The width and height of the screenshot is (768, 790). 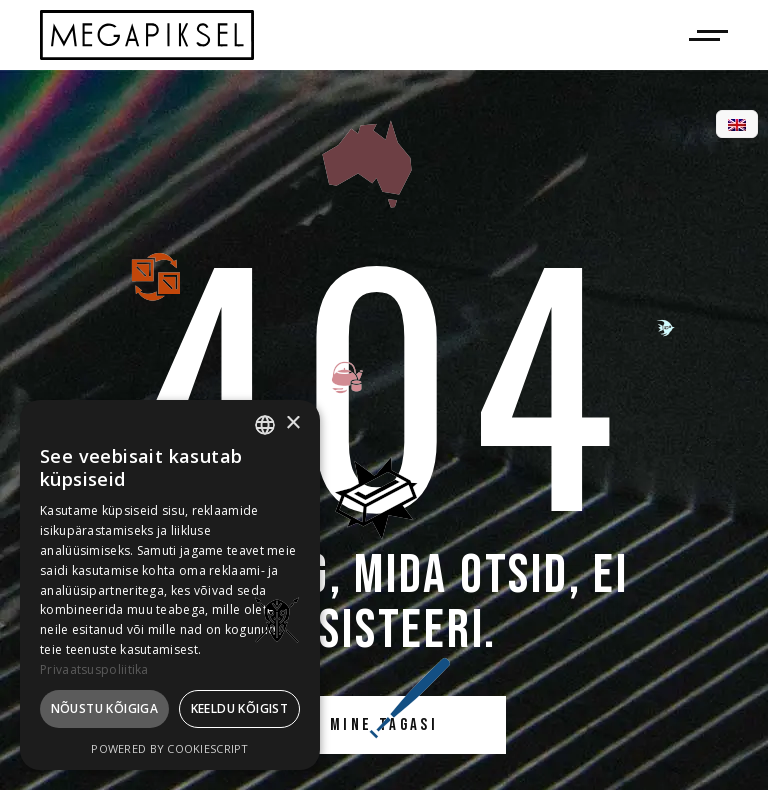 What do you see at coordinates (347, 377) in the screenshot?
I see `tea ceremony or tea-related game feature` at bounding box center [347, 377].